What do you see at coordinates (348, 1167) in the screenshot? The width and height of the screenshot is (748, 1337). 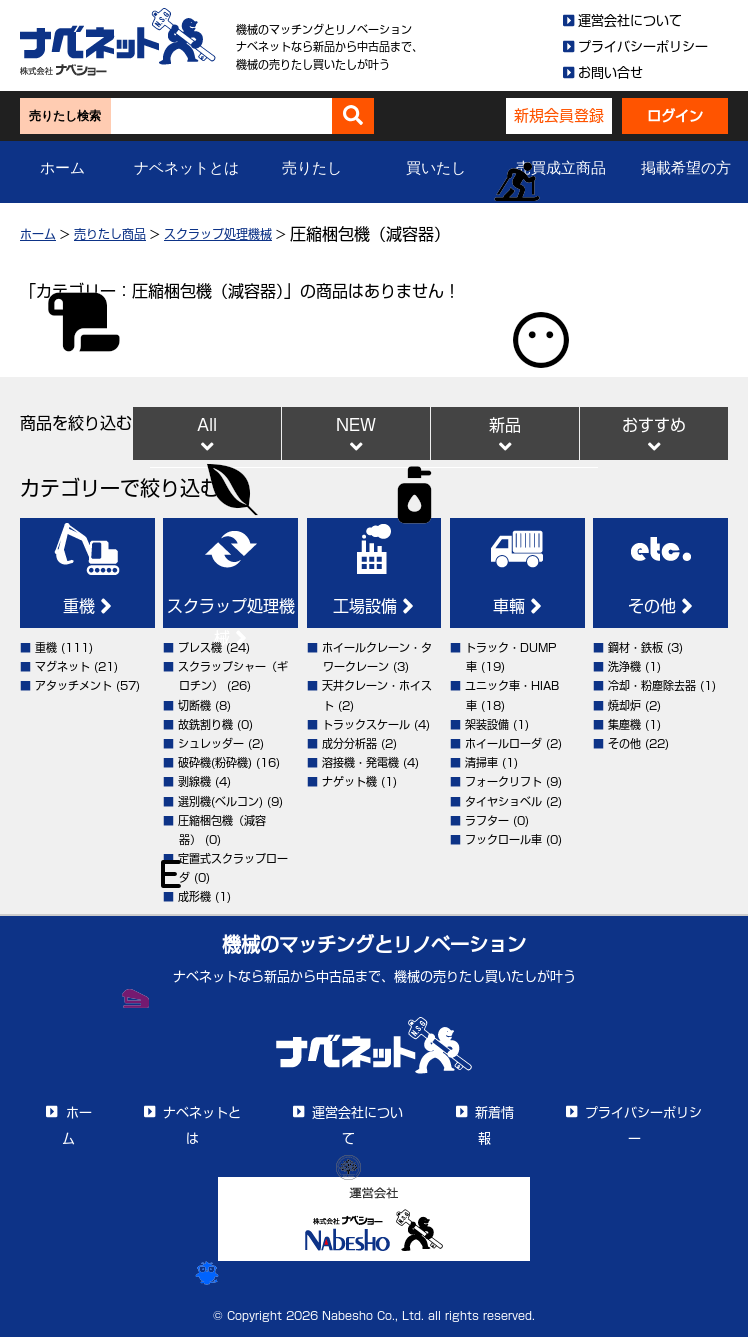 I see `visit the Interaction Design Foundation website` at bounding box center [348, 1167].